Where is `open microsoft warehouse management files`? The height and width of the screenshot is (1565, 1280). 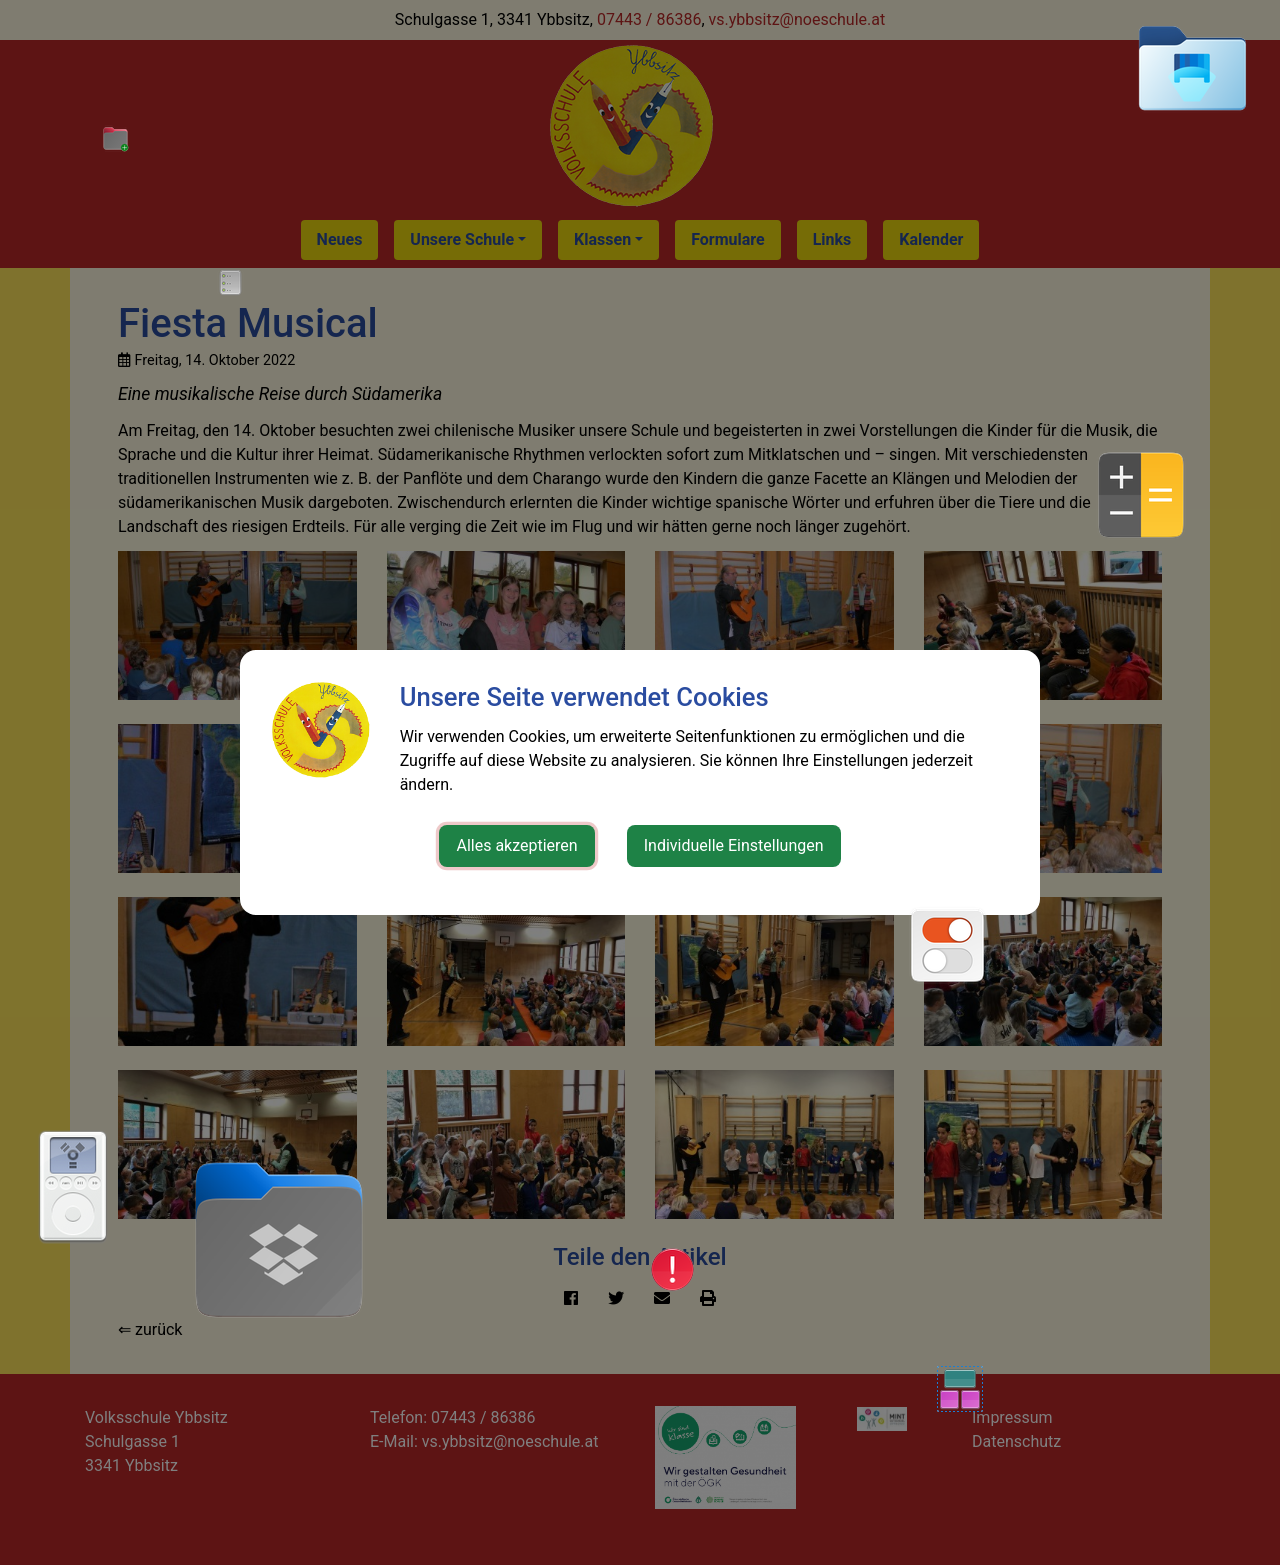
open microsoft warehouse management files is located at coordinates (1192, 71).